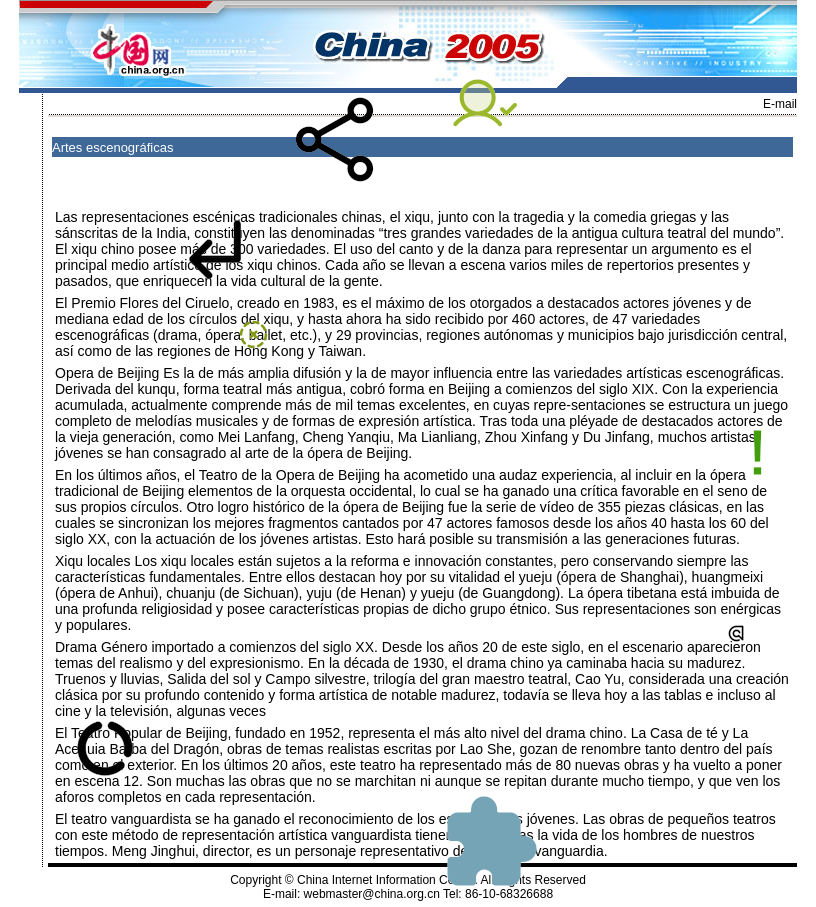  Describe the element at coordinates (483, 105) in the screenshot. I see `confirm or verify a user account` at that location.